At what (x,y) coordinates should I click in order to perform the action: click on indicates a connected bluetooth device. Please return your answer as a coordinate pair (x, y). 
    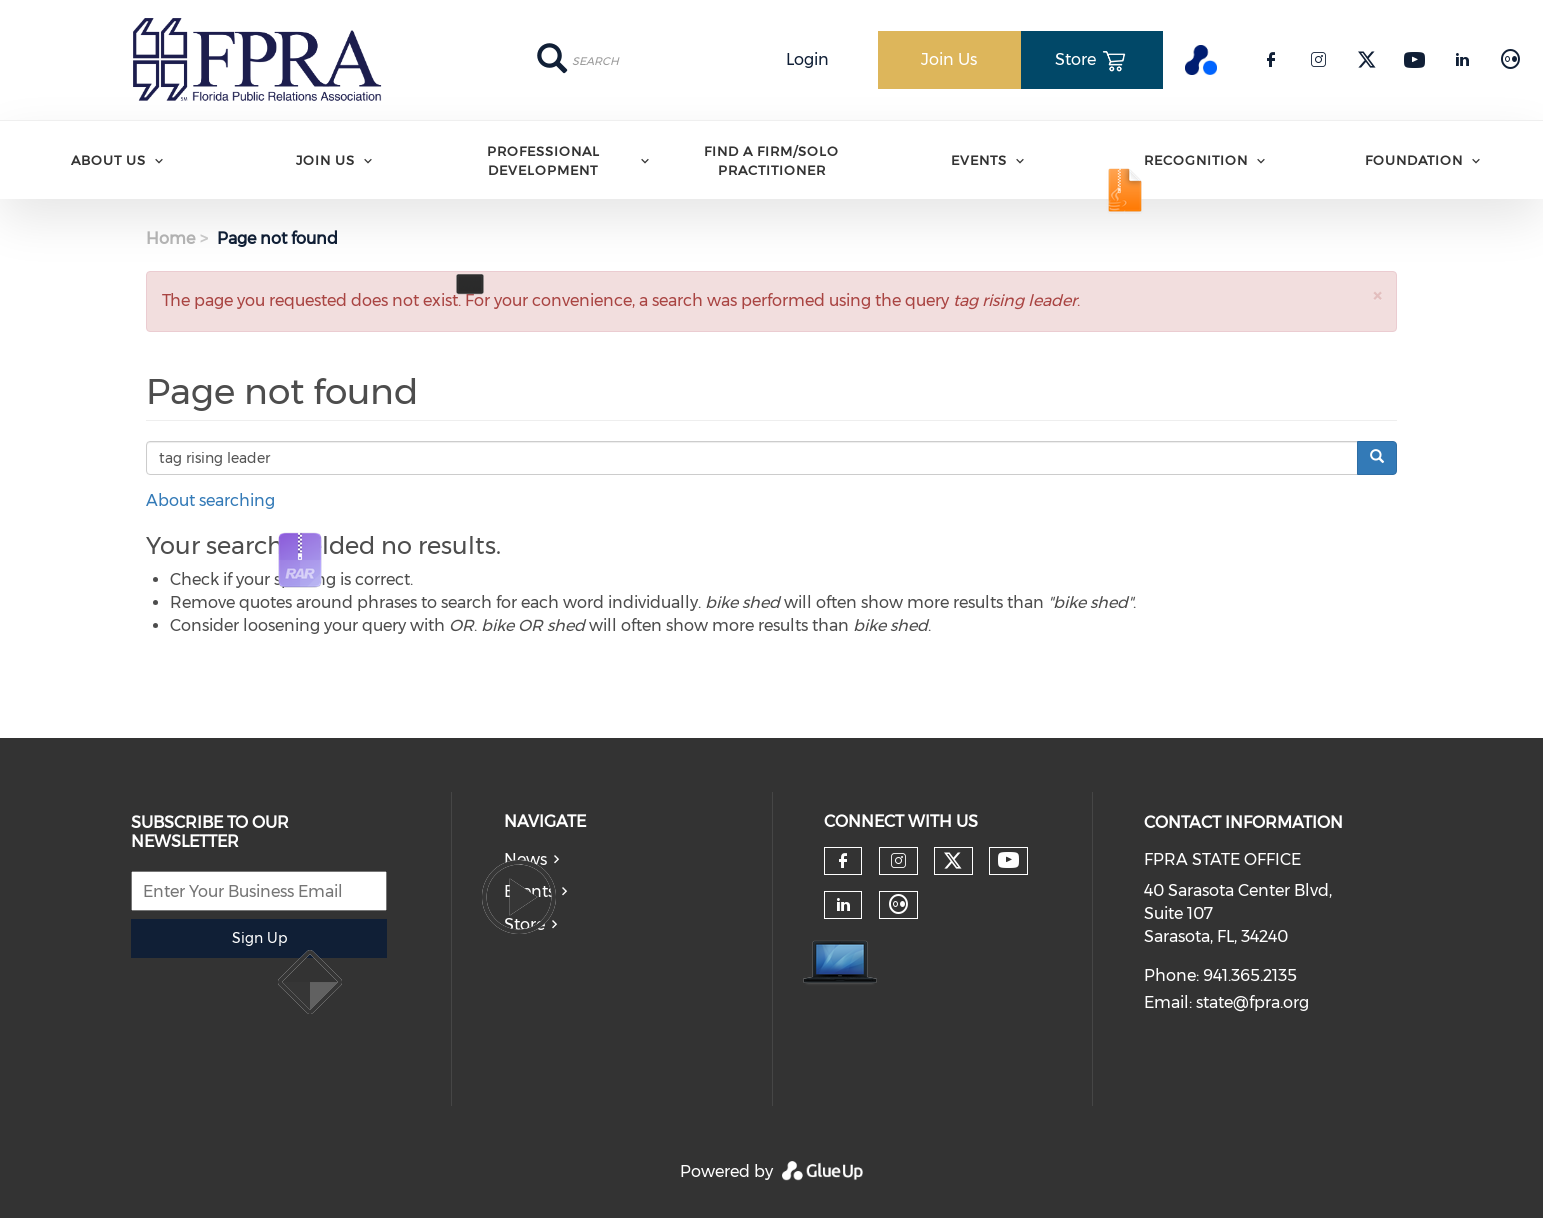
    Looking at the image, I should click on (470, 284).